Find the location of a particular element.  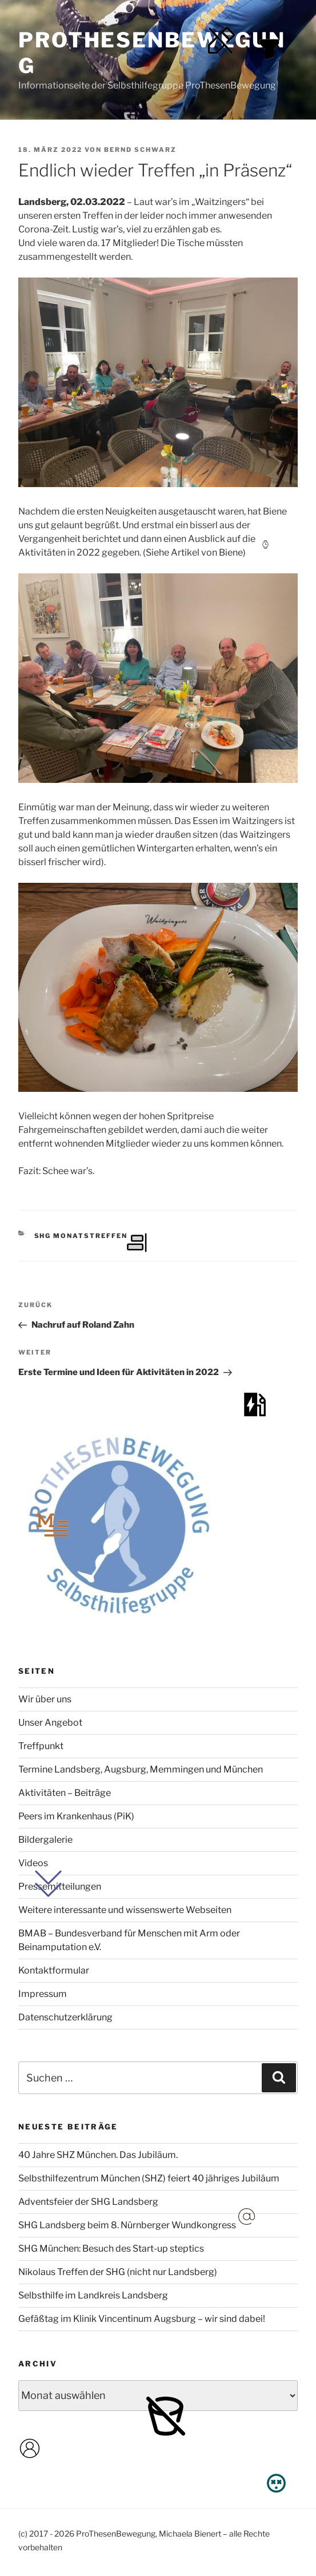

editing is disabled is located at coordinates (221, 41).